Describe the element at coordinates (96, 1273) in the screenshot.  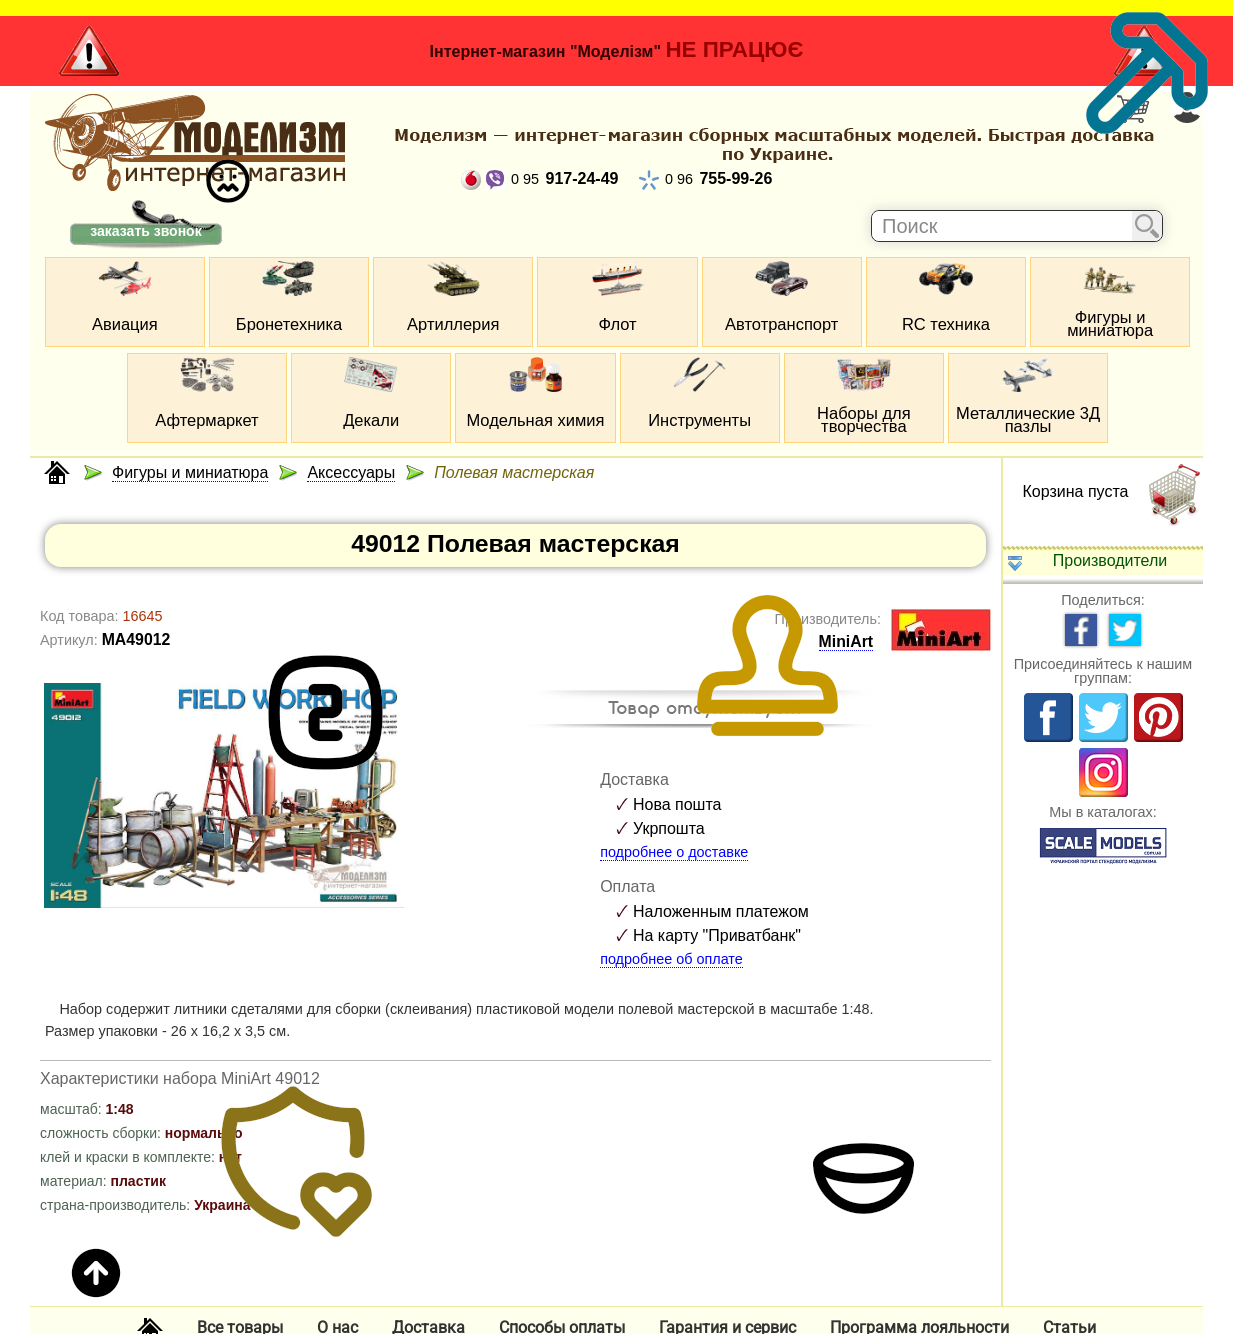
I see `upload a file or content` at that location.